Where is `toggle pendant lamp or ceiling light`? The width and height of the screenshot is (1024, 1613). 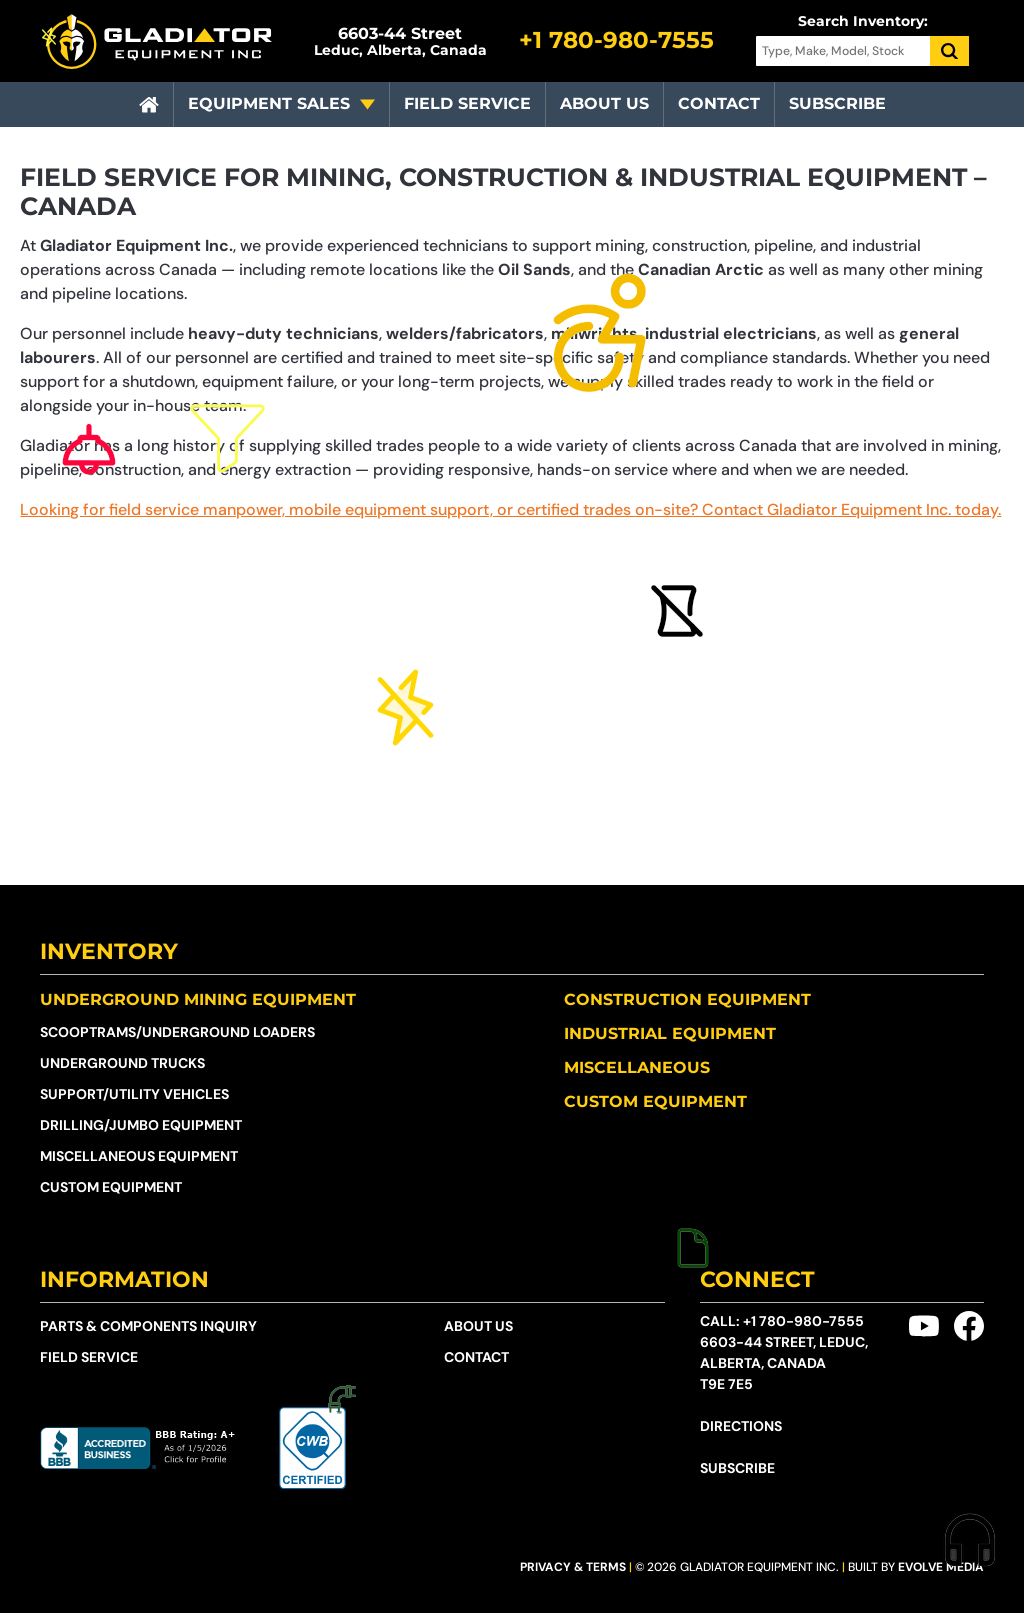 toggle pendant lamp or ceiling light is located at coordinates (89, 452).